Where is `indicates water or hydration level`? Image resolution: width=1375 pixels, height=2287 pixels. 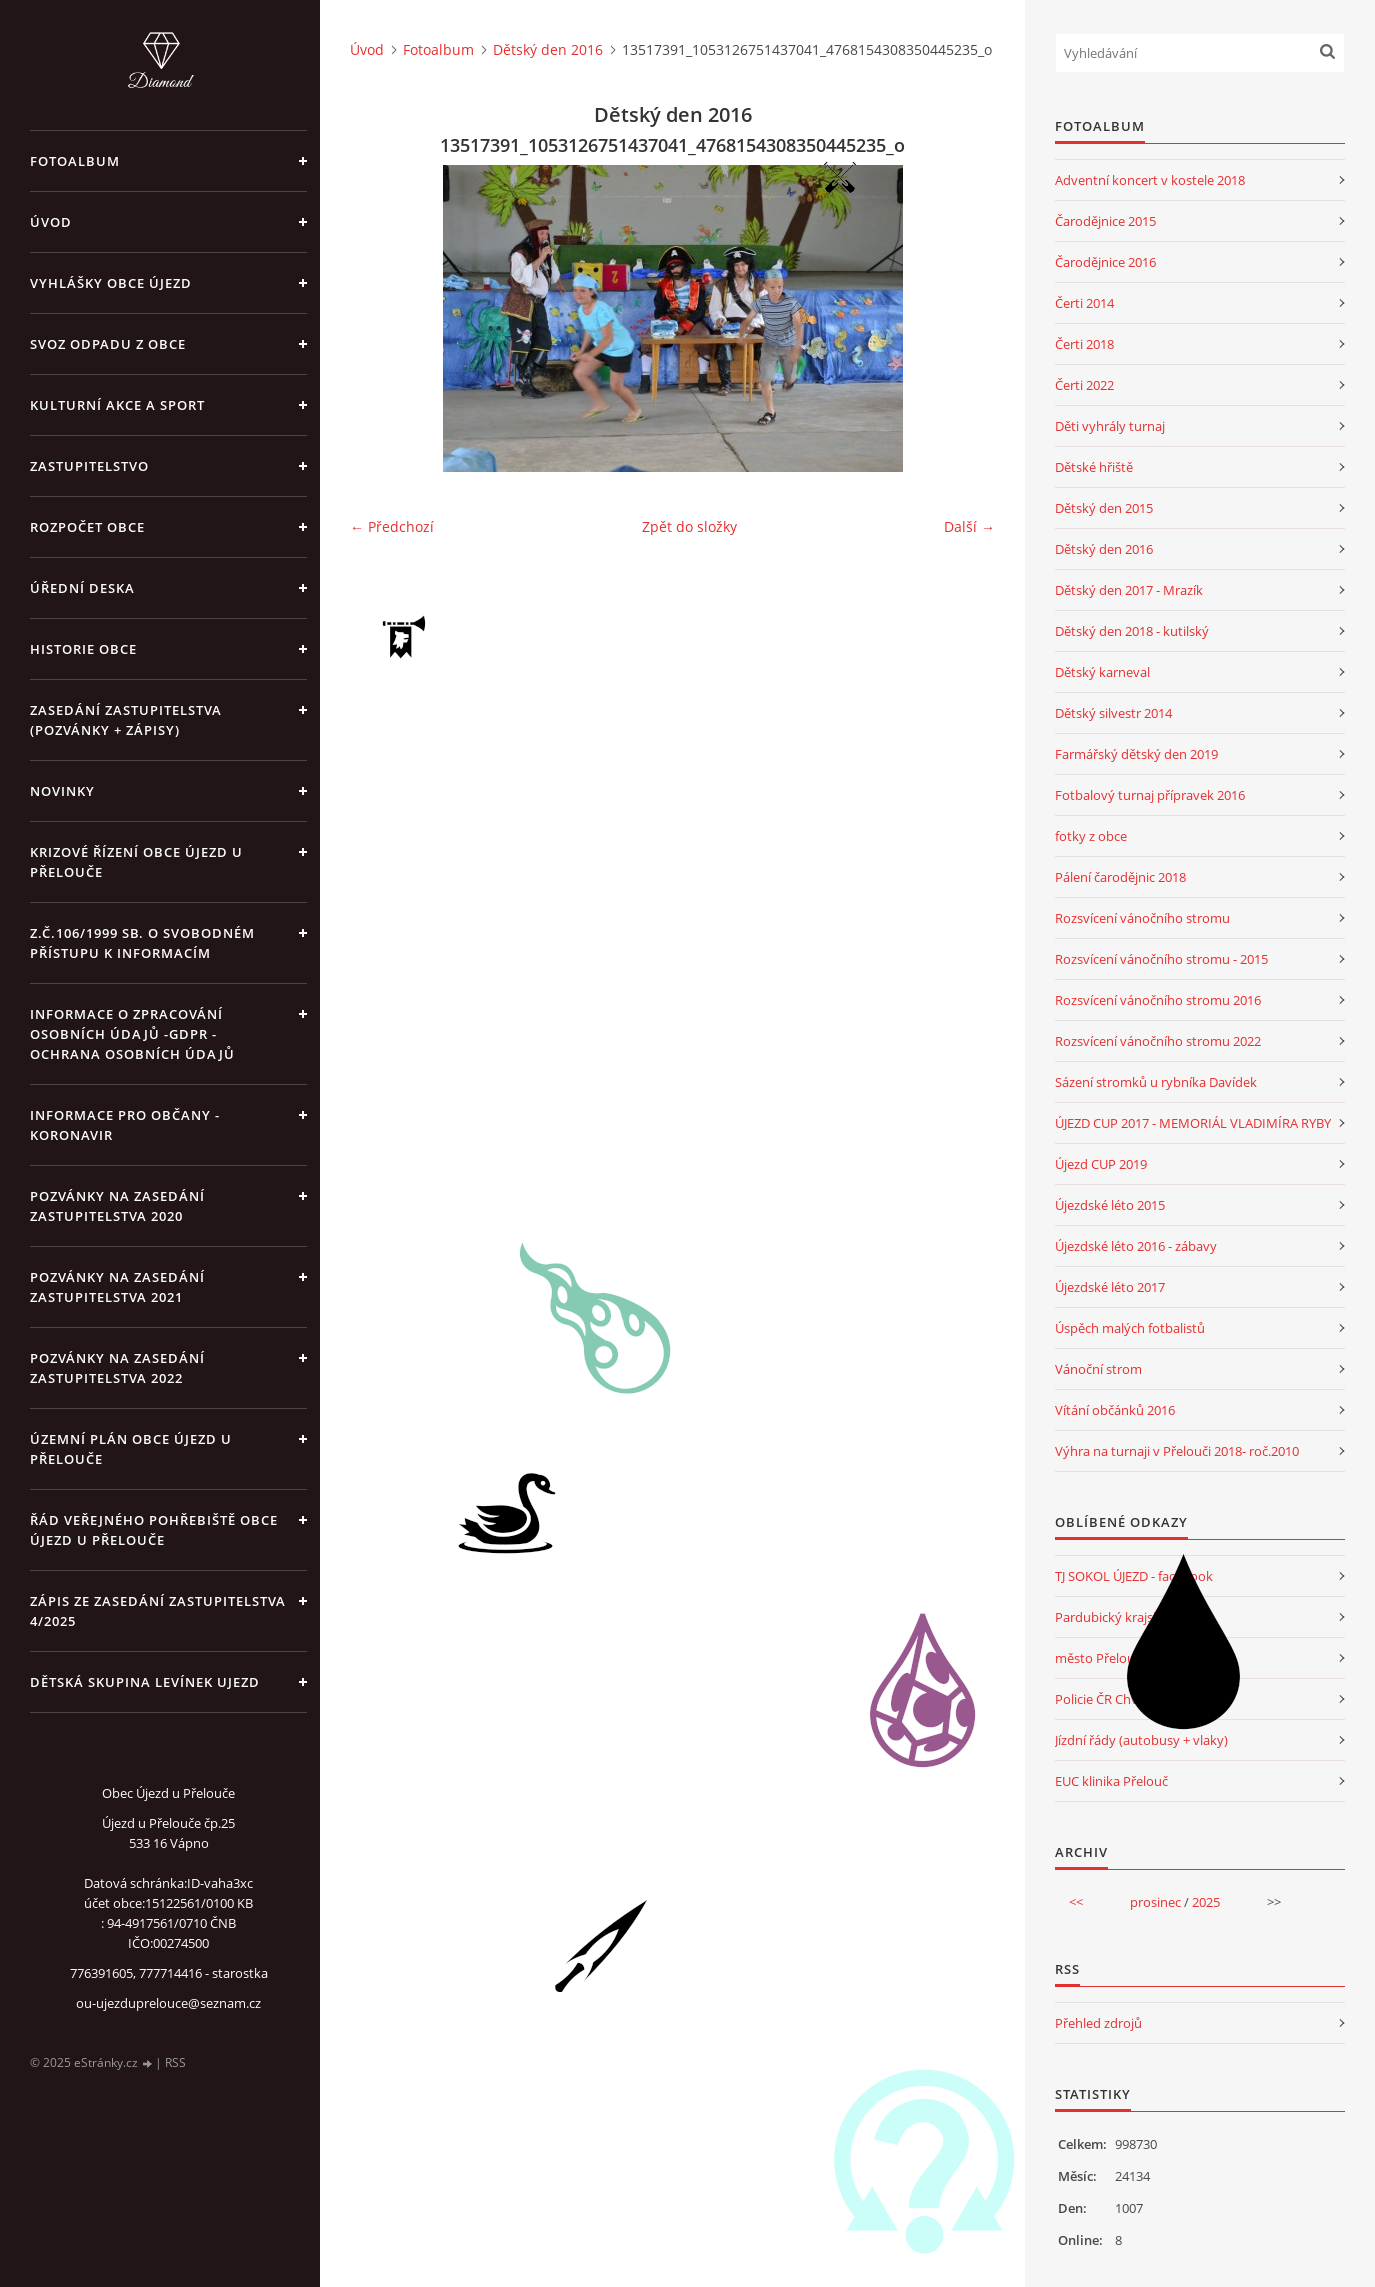
indicates water or hydration level is located at coordinates (1183, 1641).